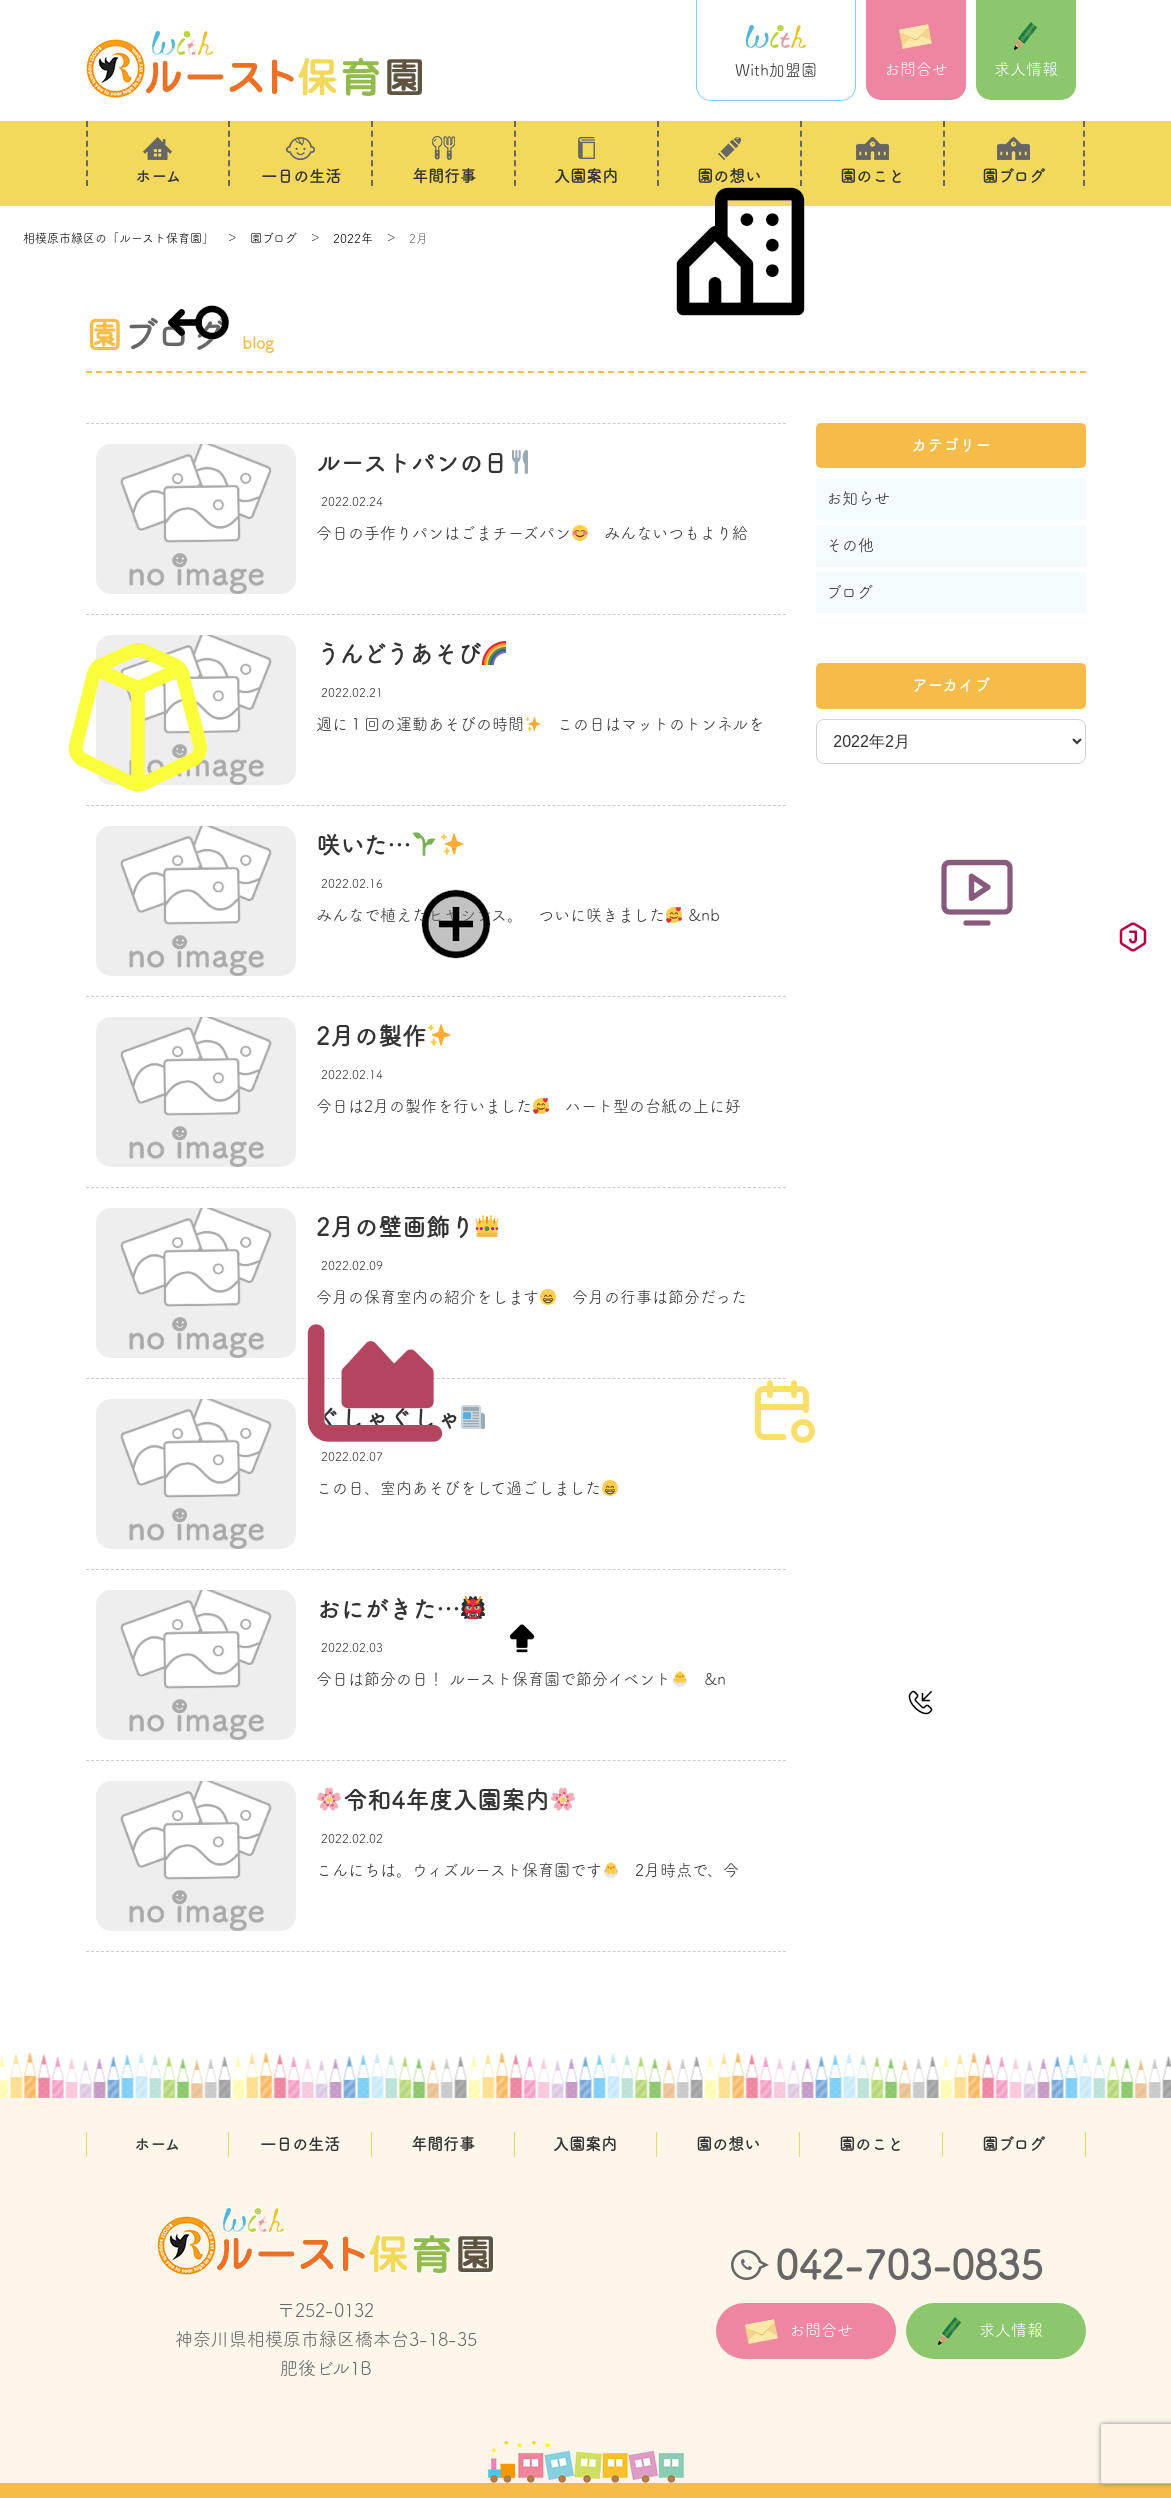  I want to click on app or service icon with "J" branding, so click(1133, 937).